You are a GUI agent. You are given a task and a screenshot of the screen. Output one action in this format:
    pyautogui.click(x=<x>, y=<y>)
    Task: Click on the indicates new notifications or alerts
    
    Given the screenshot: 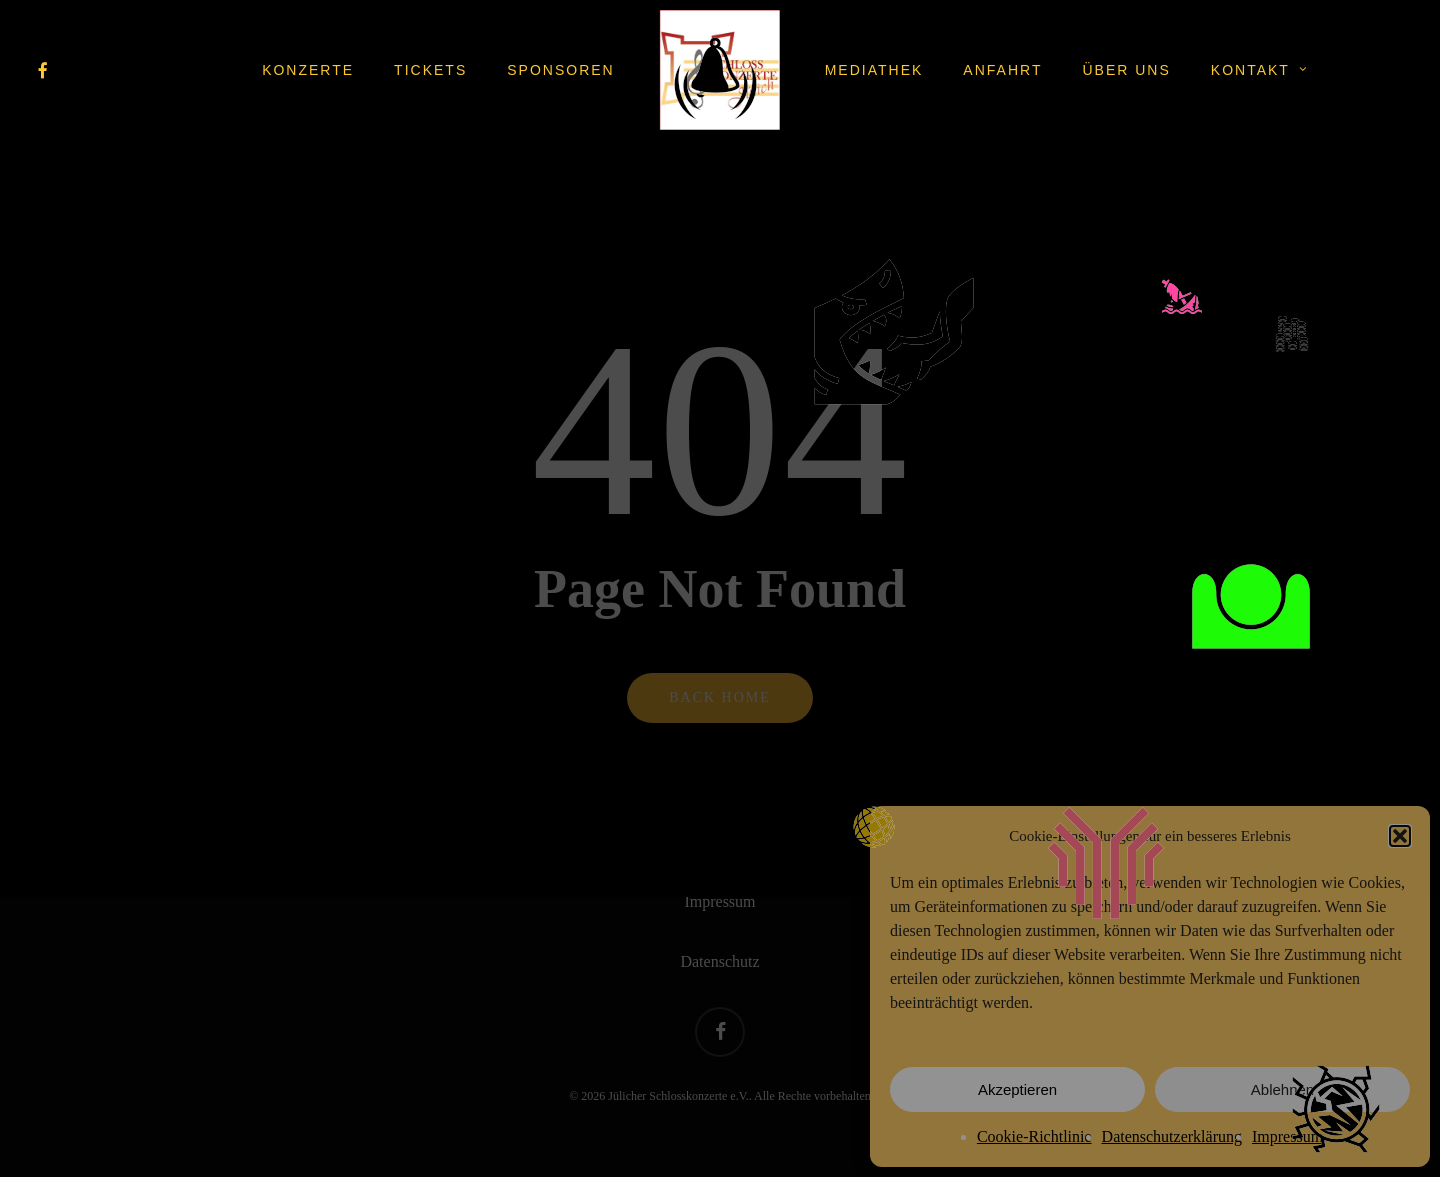 What is the action you would take?
    pyautogui.click(x=715, y=77)
    